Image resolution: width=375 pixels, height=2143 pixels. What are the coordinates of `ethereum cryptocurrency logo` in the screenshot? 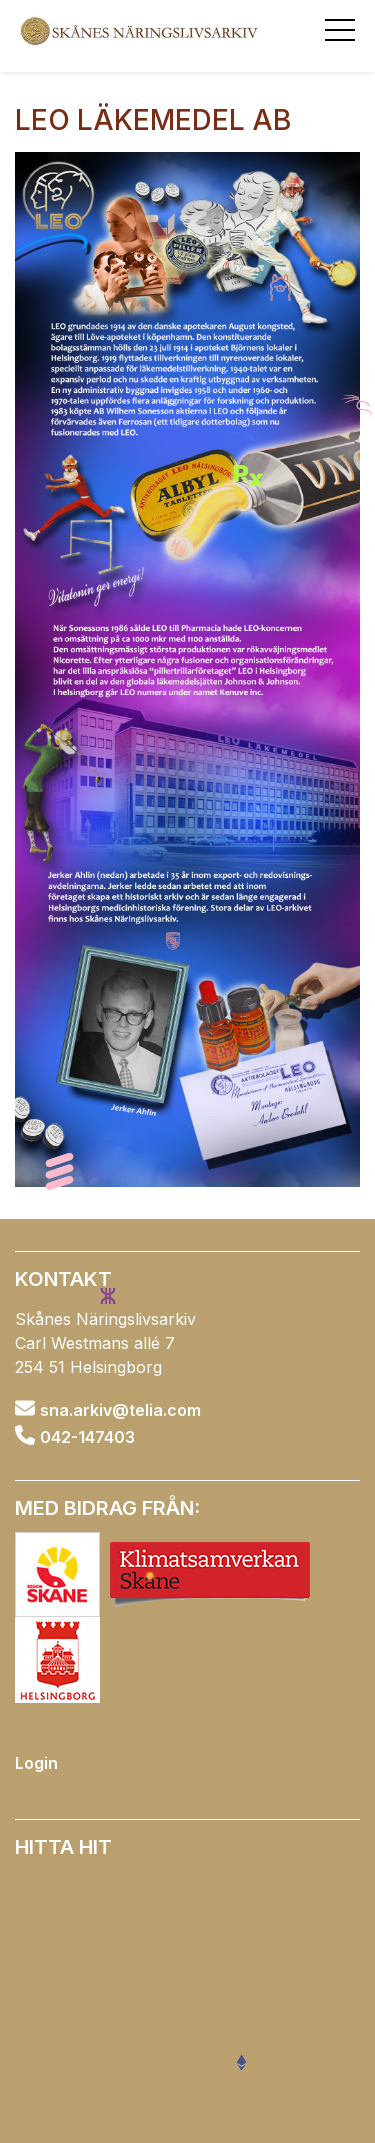 It's located at (241, 2062).